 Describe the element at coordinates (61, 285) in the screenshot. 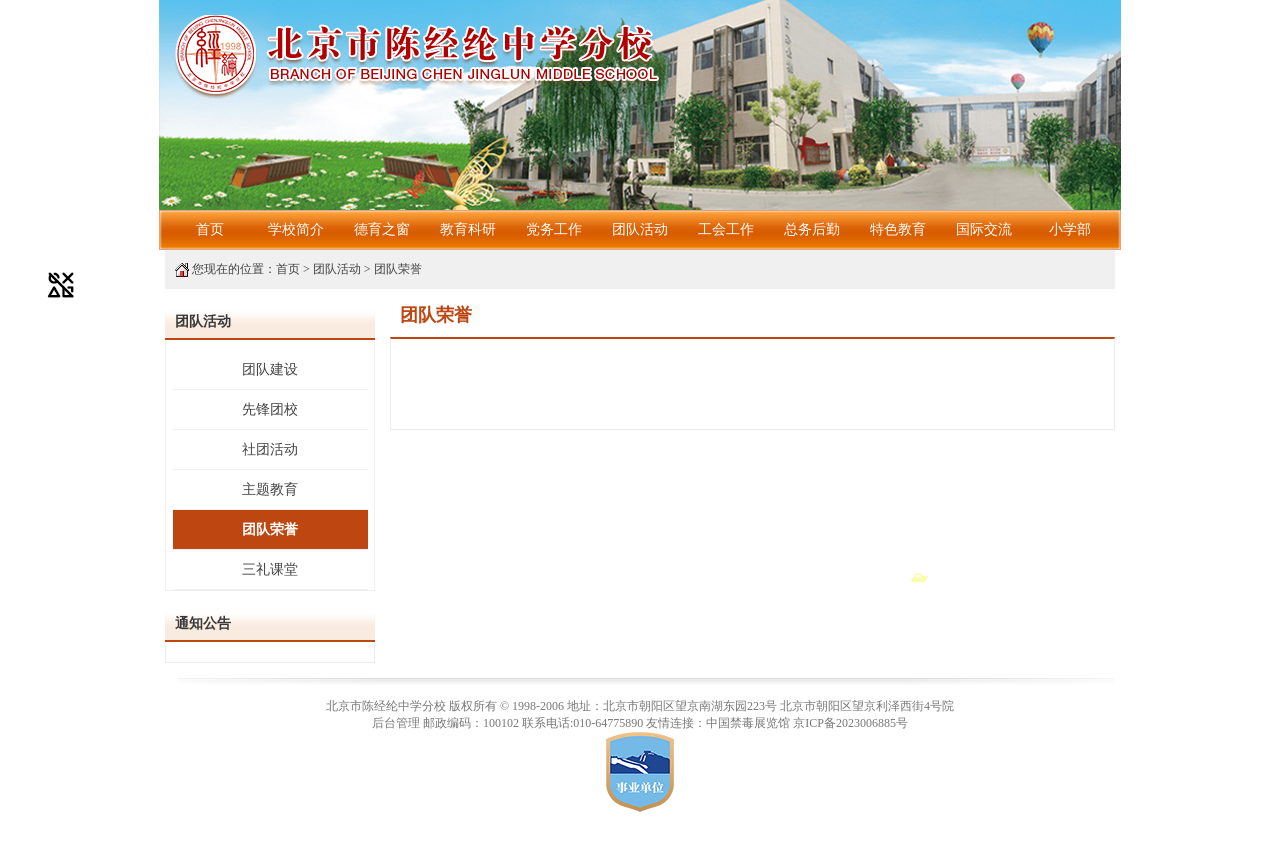

I see `disable icon display` at that location.